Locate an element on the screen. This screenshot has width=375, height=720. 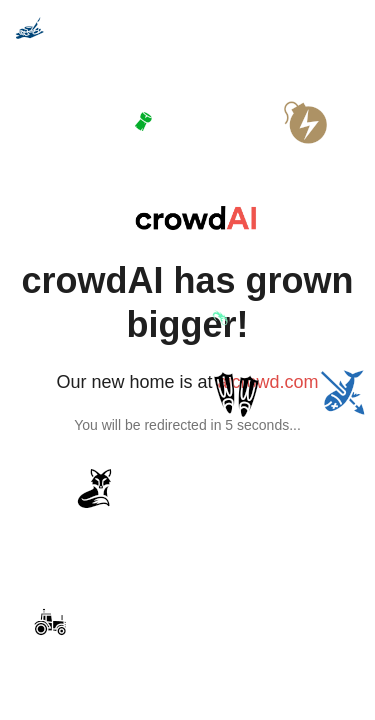
spearfishing activity or game mode is located at coordinates (342, 392).